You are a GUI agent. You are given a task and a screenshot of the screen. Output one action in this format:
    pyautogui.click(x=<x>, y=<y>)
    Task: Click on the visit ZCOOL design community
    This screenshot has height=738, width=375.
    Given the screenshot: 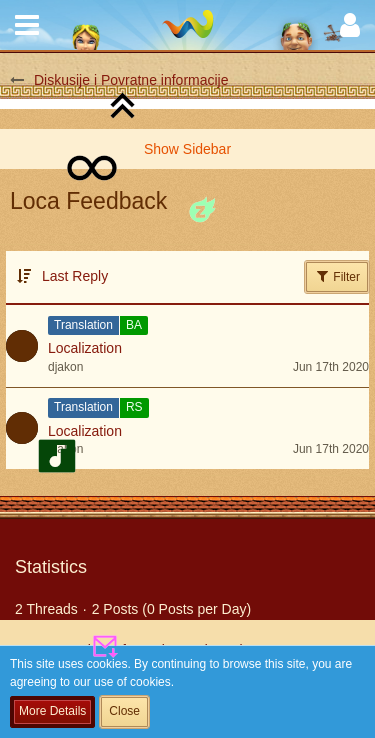 What is the action you would take?
    pyautogui.click(x=202, y=209)
    